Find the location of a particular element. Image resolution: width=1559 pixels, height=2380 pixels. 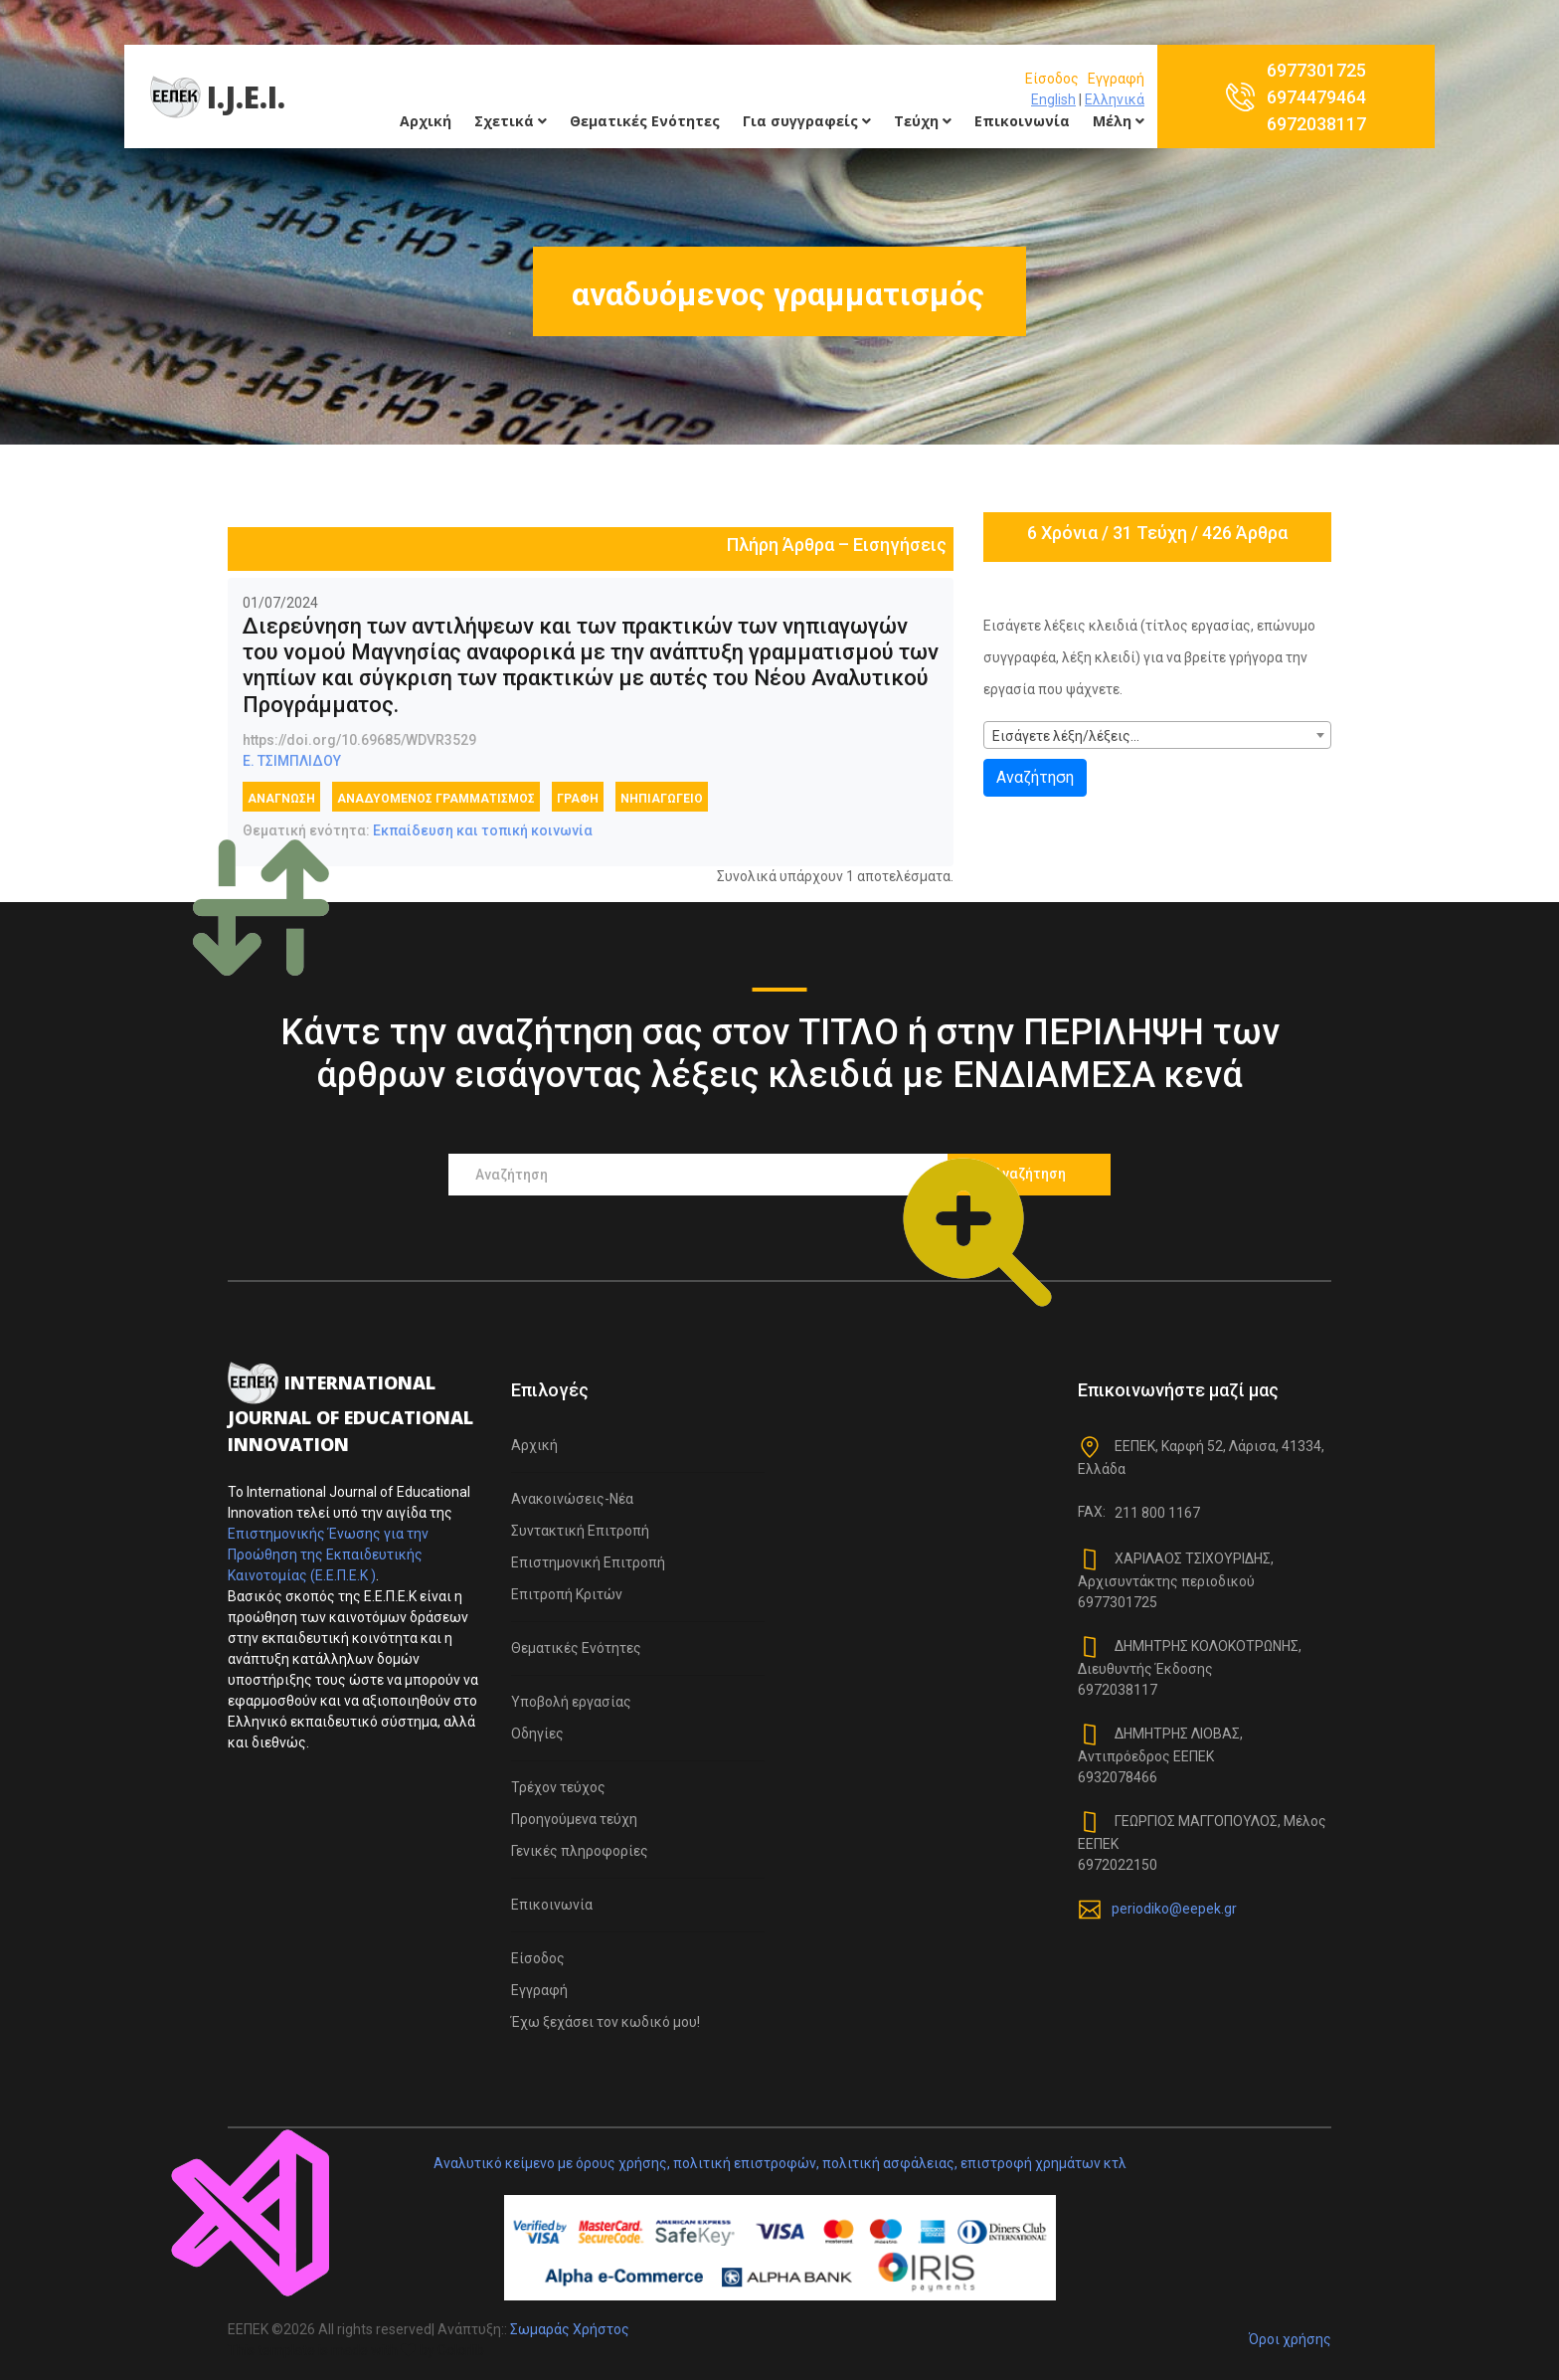

open visual studio code is located at coordinates (255, 2213).